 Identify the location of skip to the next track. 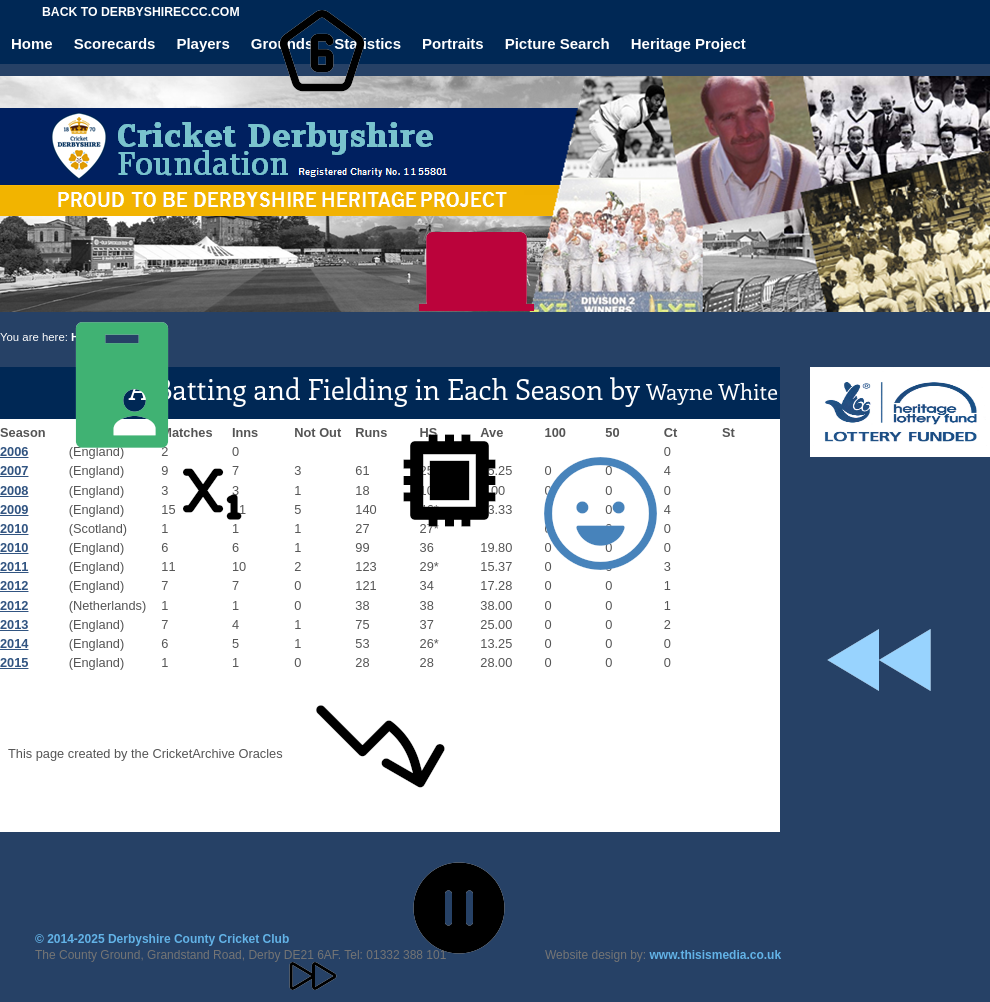
(313, 976).